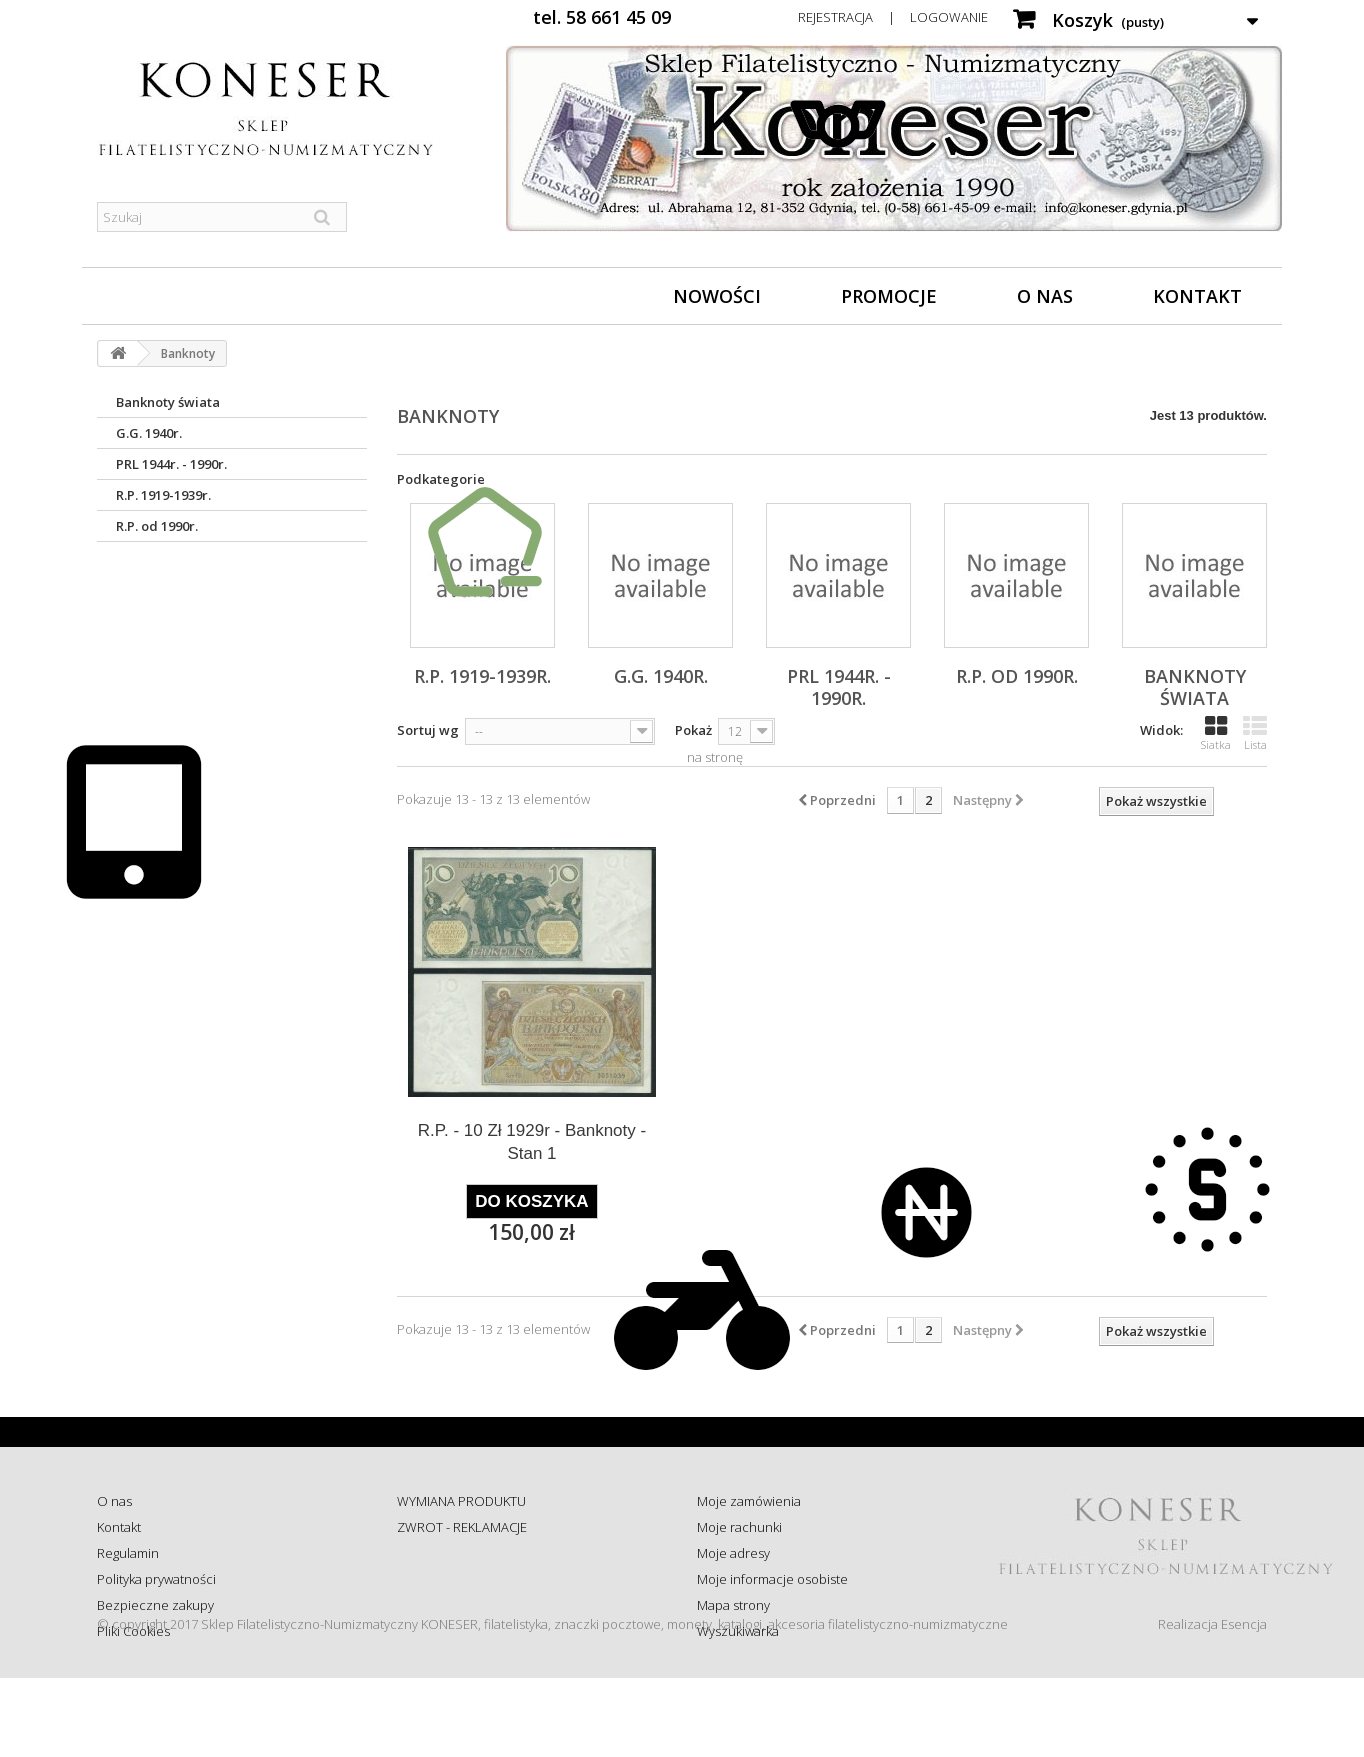 The image size is (1364, 1757). Describe the element at coordinates (1207, 1189) in the screenshot. I see `indicates a pending or in-progress sync status` at that location.